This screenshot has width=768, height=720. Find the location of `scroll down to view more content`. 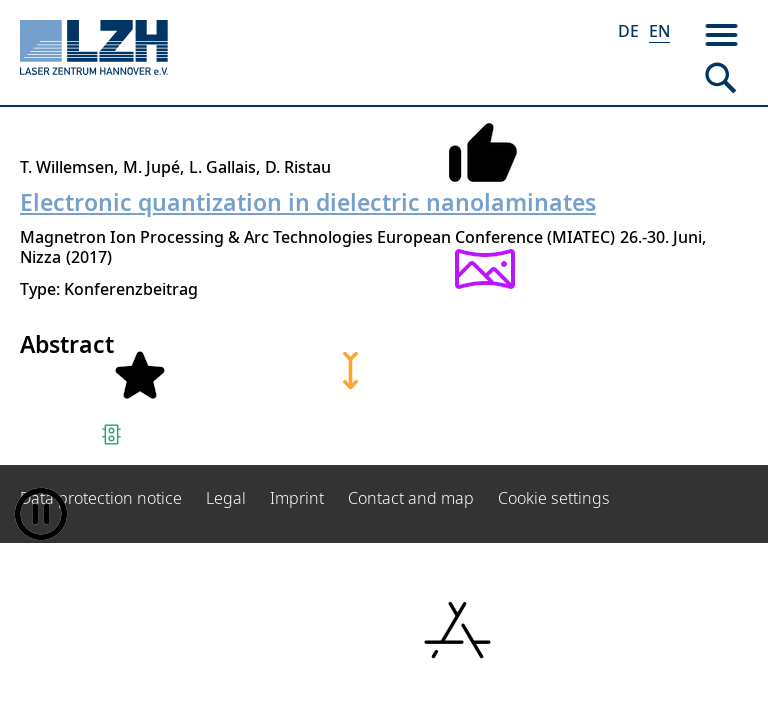

scroll down to view more content is located at coordinates (350, 370).